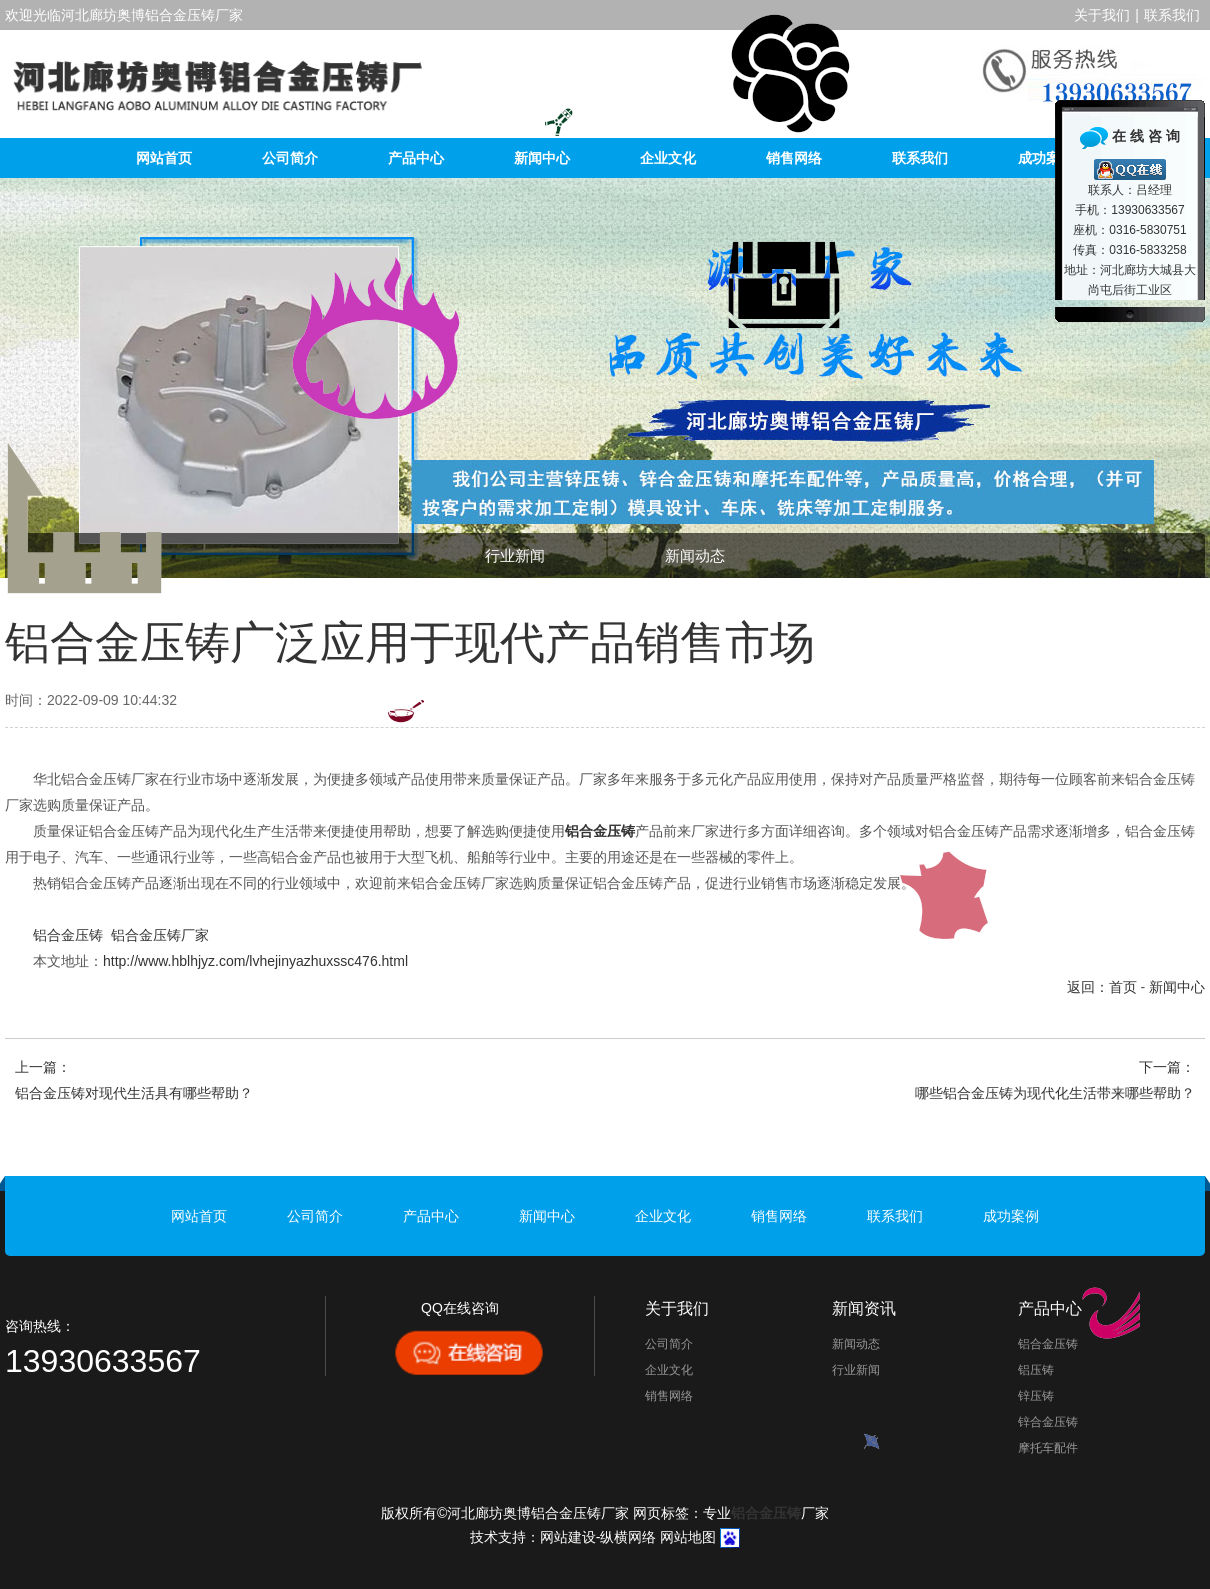  Describe the element at coordinates (871, 1441) in the screenshot. I see `indicates manta ray or marine life content` at that location.